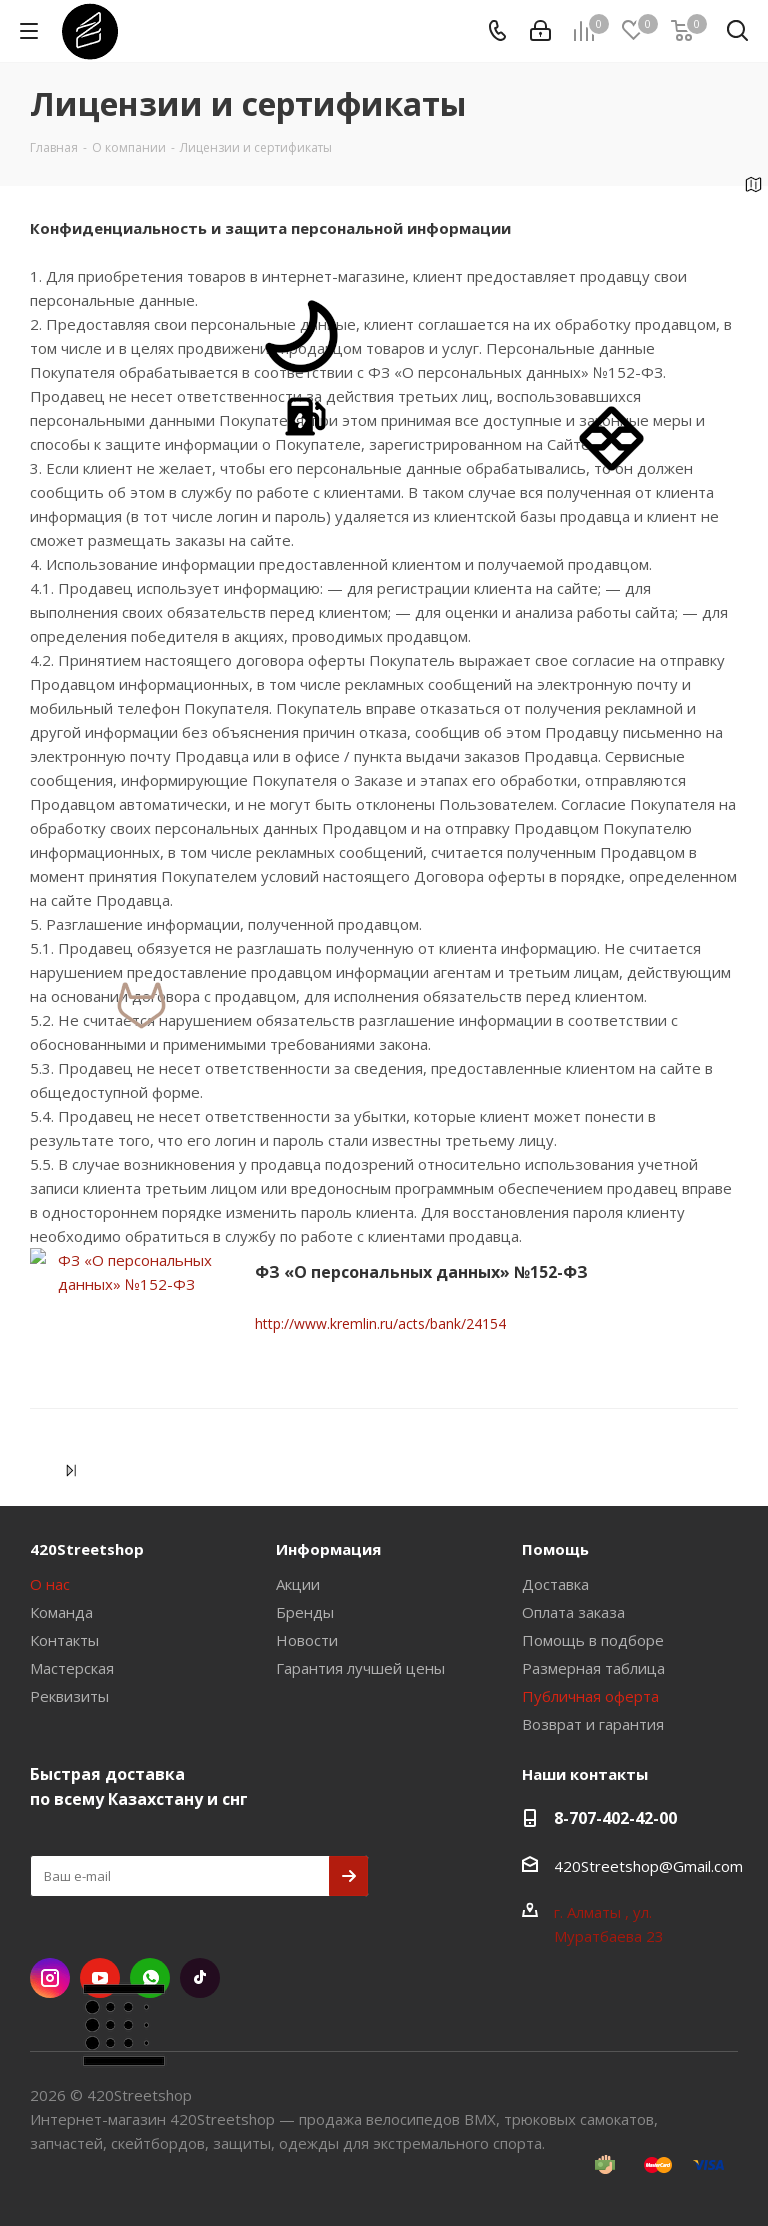  Describe the element at coordinates (300, 335) in the screenshot. I see `switch to dark mode` at that location.